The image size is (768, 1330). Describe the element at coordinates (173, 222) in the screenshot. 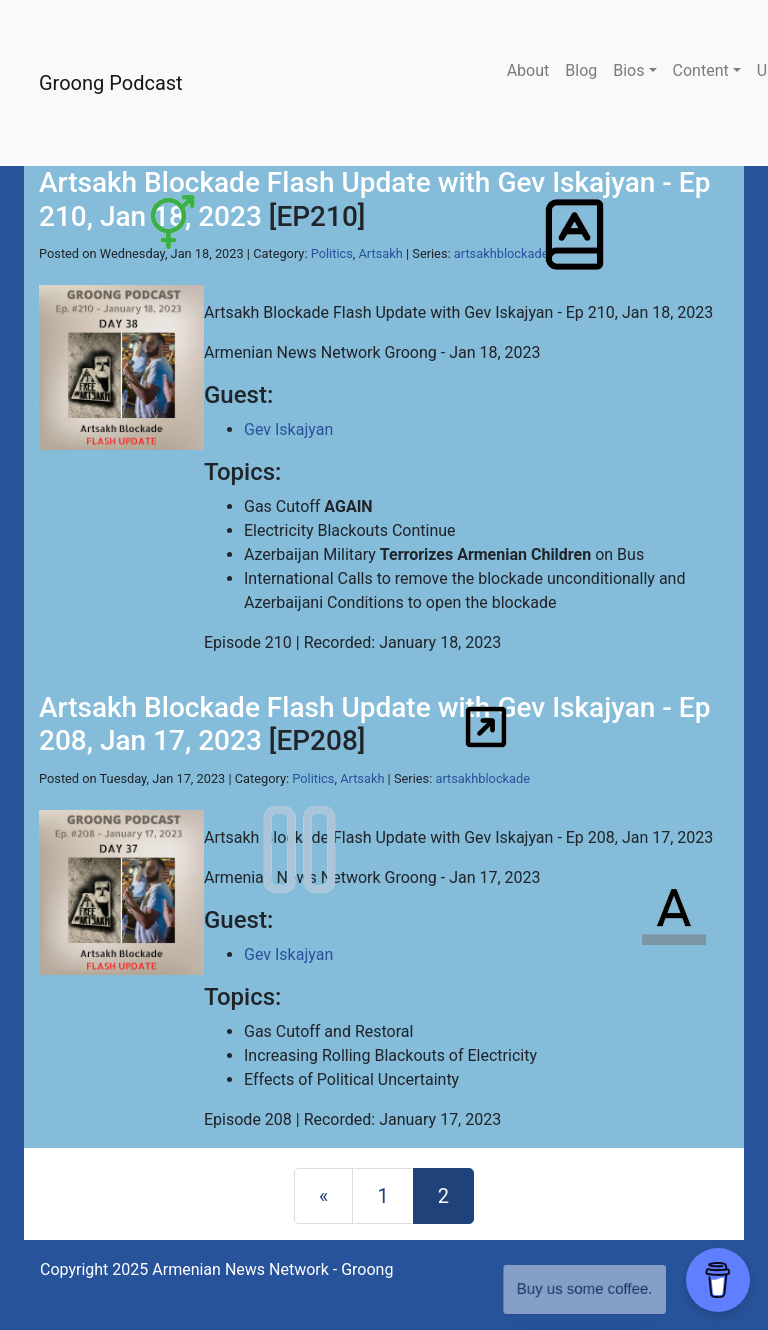

I see `select gender or sex options` at that location.